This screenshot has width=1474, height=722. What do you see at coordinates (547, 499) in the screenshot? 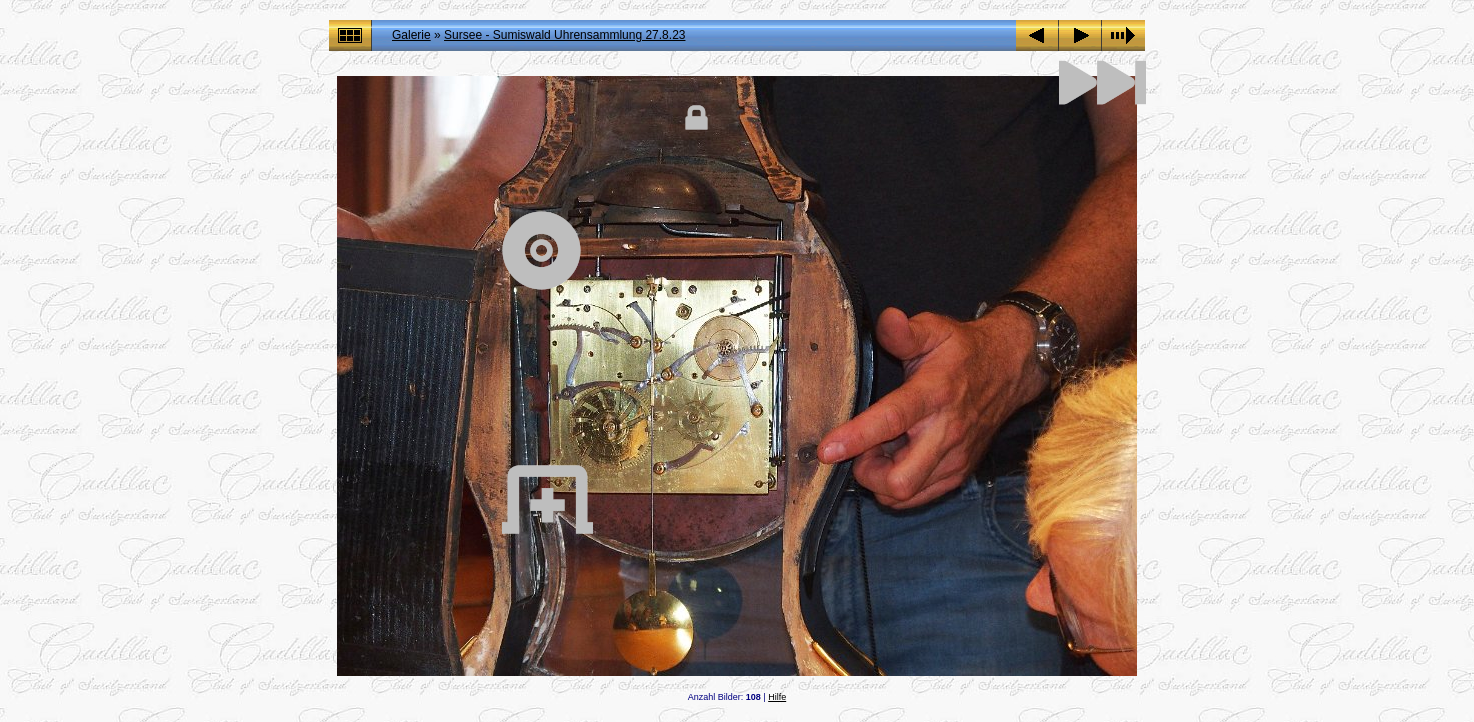
I see `open a new browser tab` at bounding box center [547, 499].